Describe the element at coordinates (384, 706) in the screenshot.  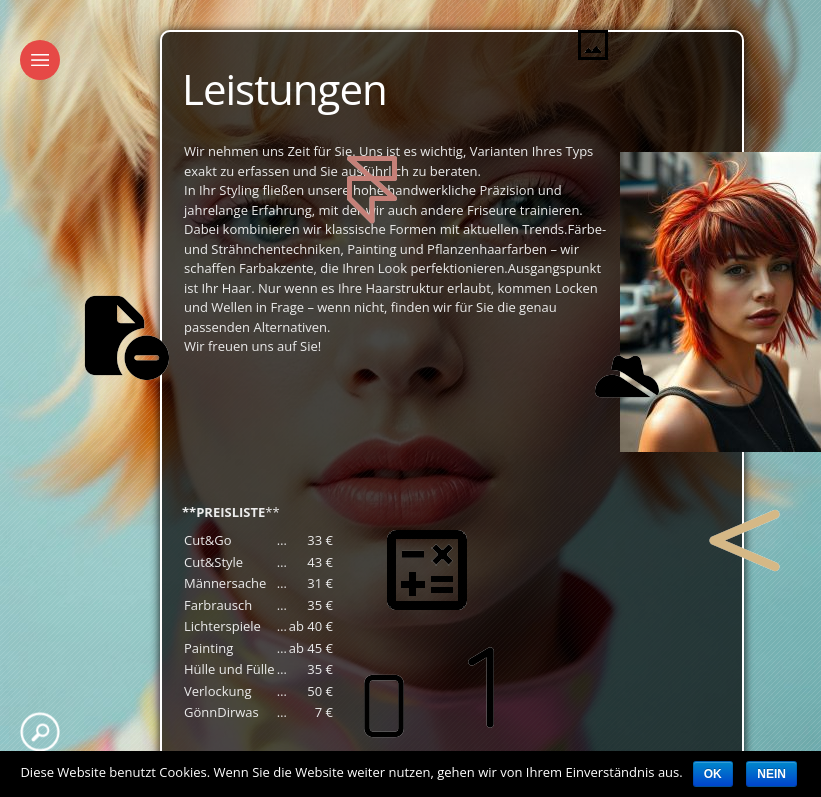
I see `represents a mobile device or smartphone` at that location.